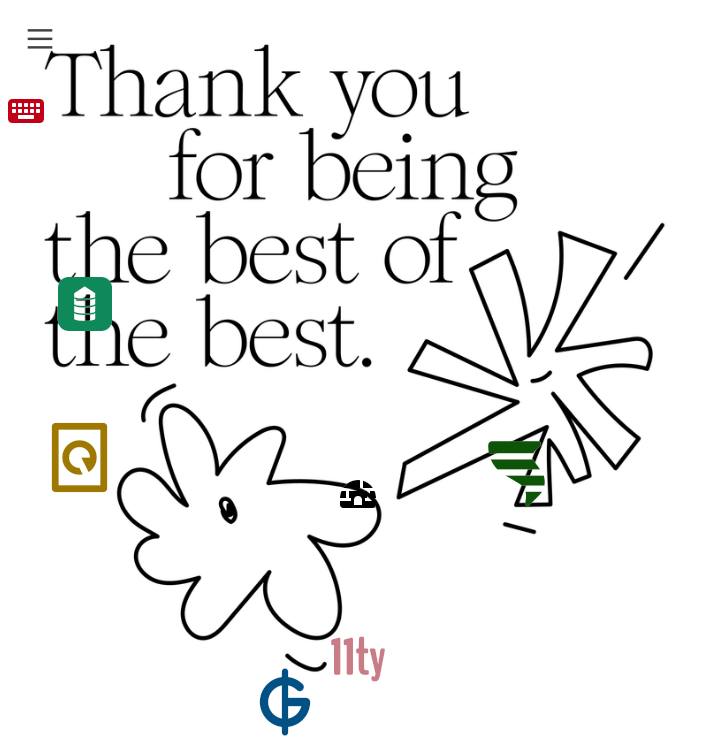 The height and width of the screenshot is (755, 703). Describe the element at coordinates (358, 656) in the screenshot. I see `11ty (Eleventy) static site generator logo` at that location.